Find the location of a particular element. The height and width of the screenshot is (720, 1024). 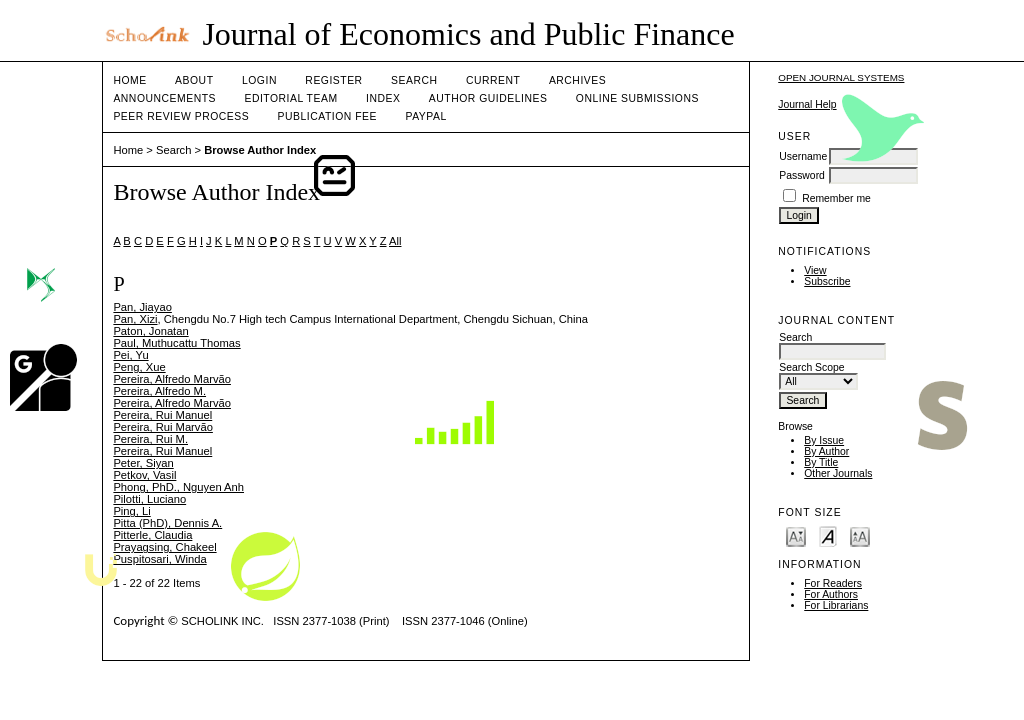

stripe payment integration is located at coordinates (942, 415).